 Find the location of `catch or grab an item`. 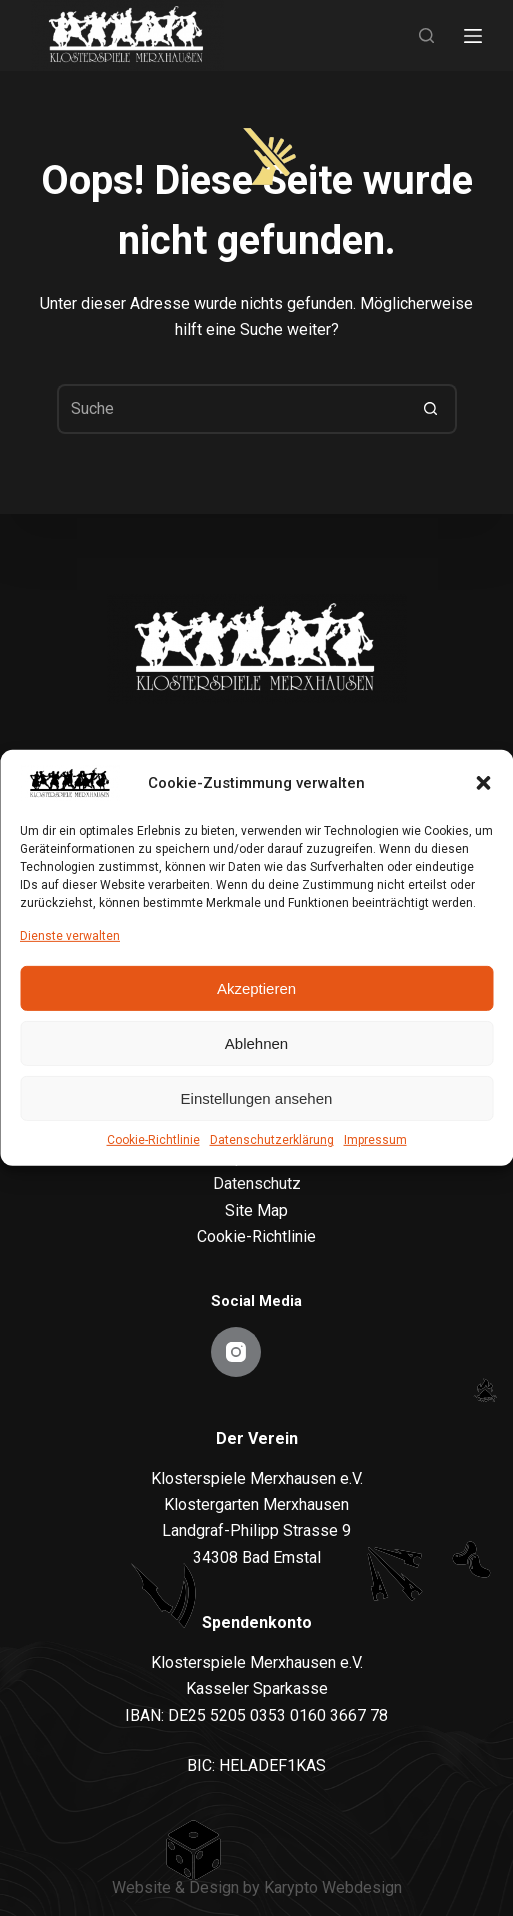

catch or grab an item is located at coordinates (269, 156).